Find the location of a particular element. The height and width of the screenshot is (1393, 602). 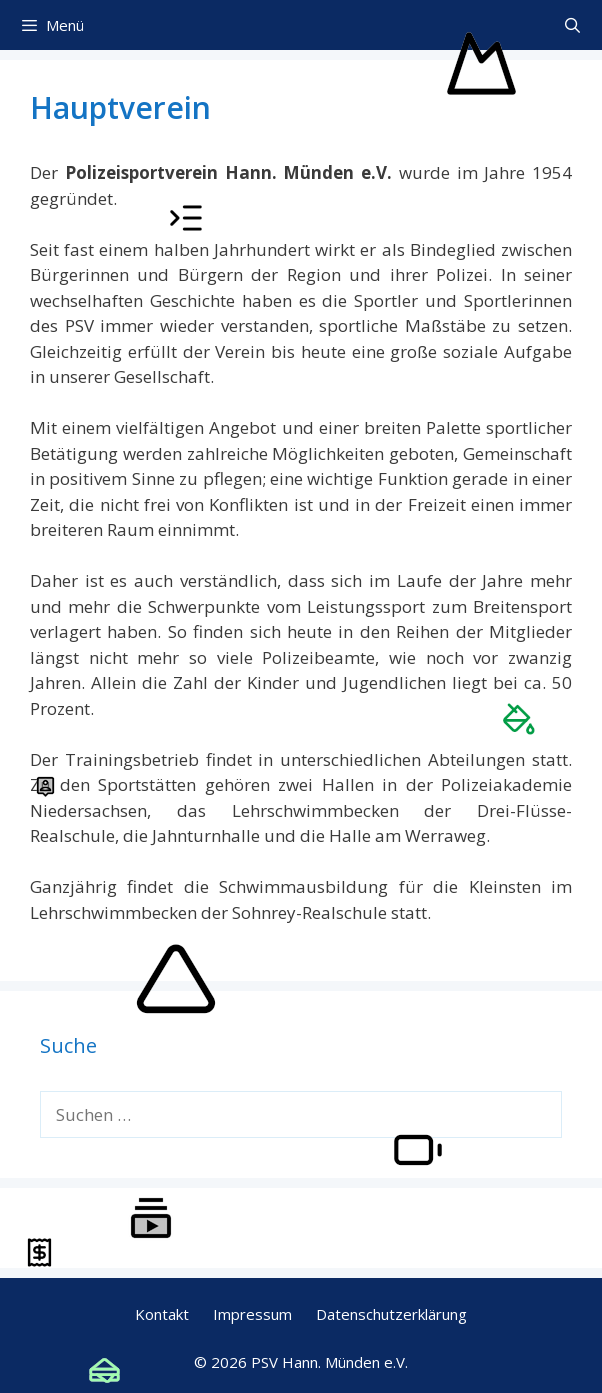

fill an area with color is located at coordinates (519, 719).